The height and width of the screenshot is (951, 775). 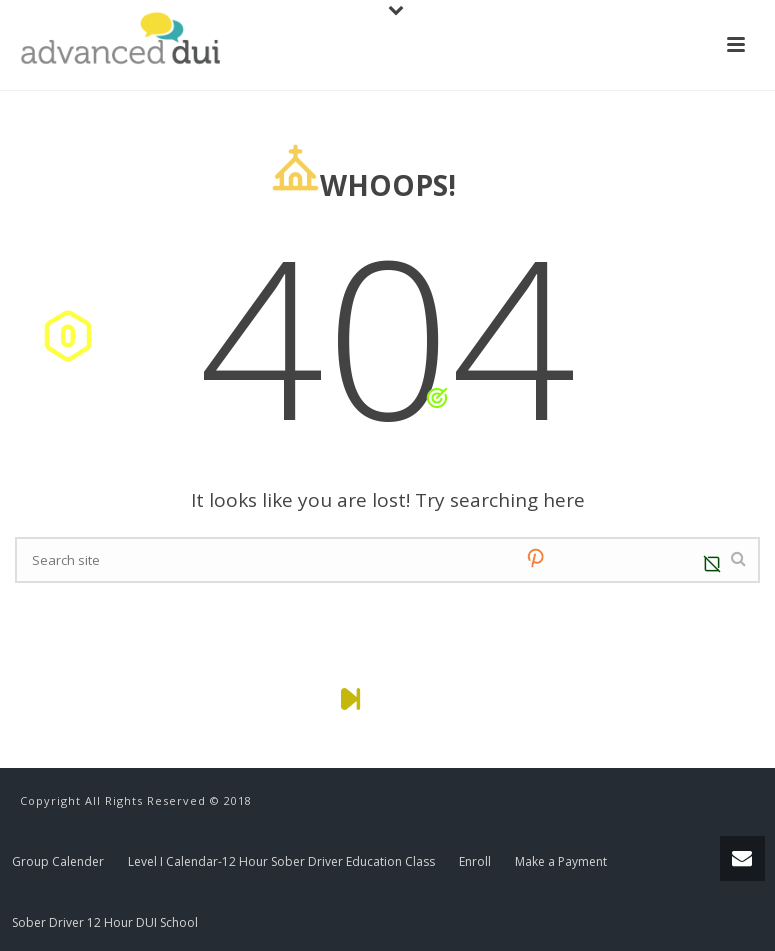 What do you see at coordinates (535, 558) in the screenshot?
I see `open Pinterest app` at bounding box center [535, 558].